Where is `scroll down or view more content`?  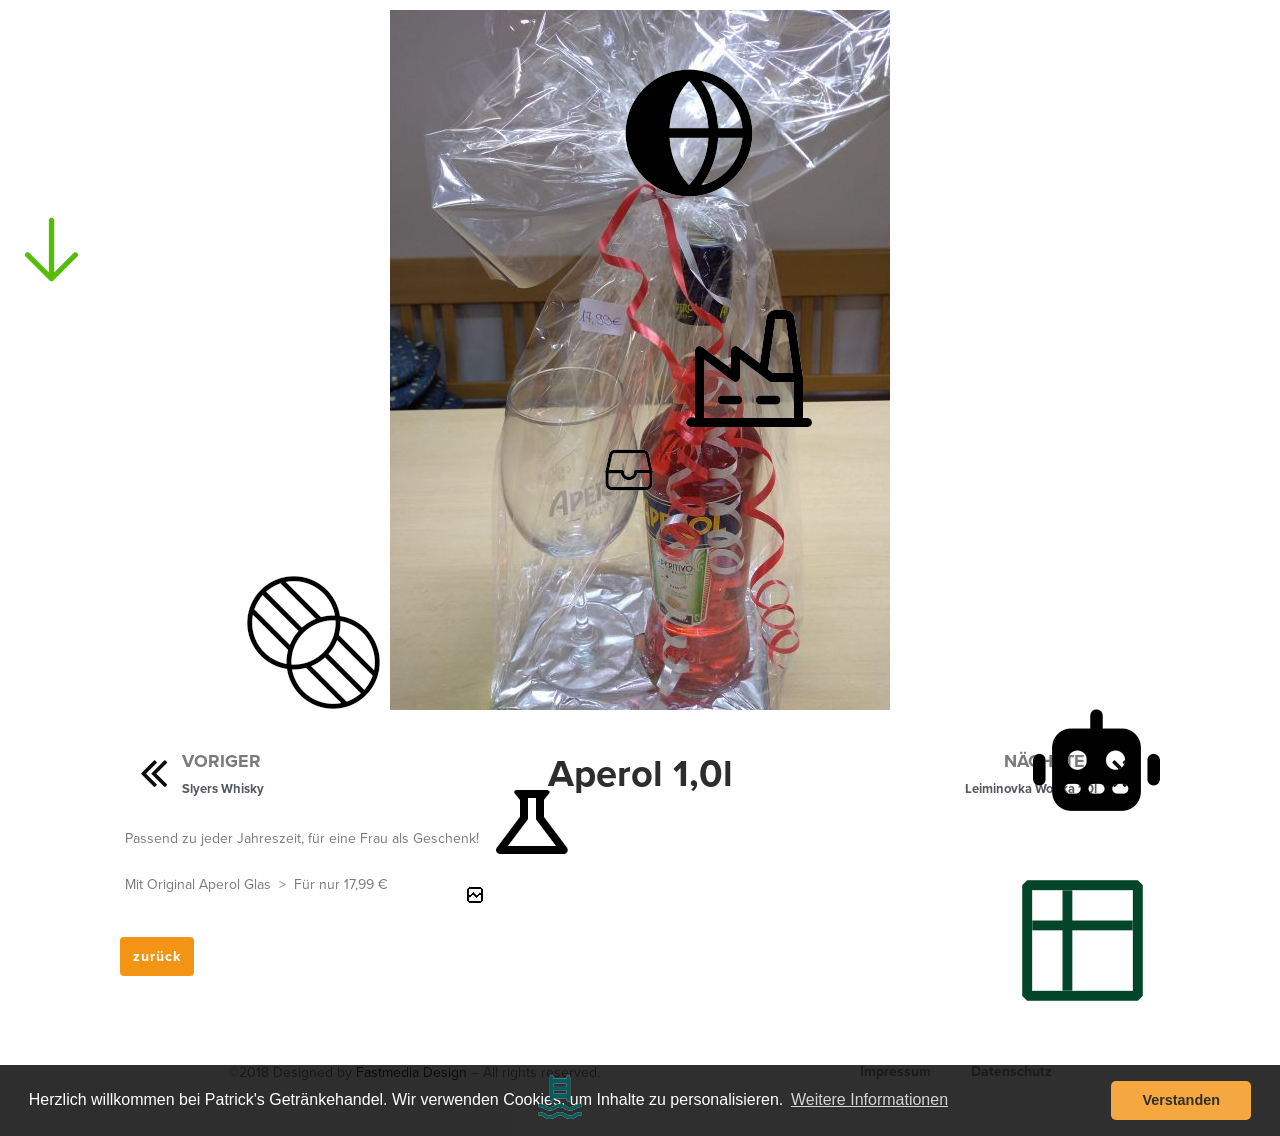 scroll down or view more content is located at coordinates (51, 249).